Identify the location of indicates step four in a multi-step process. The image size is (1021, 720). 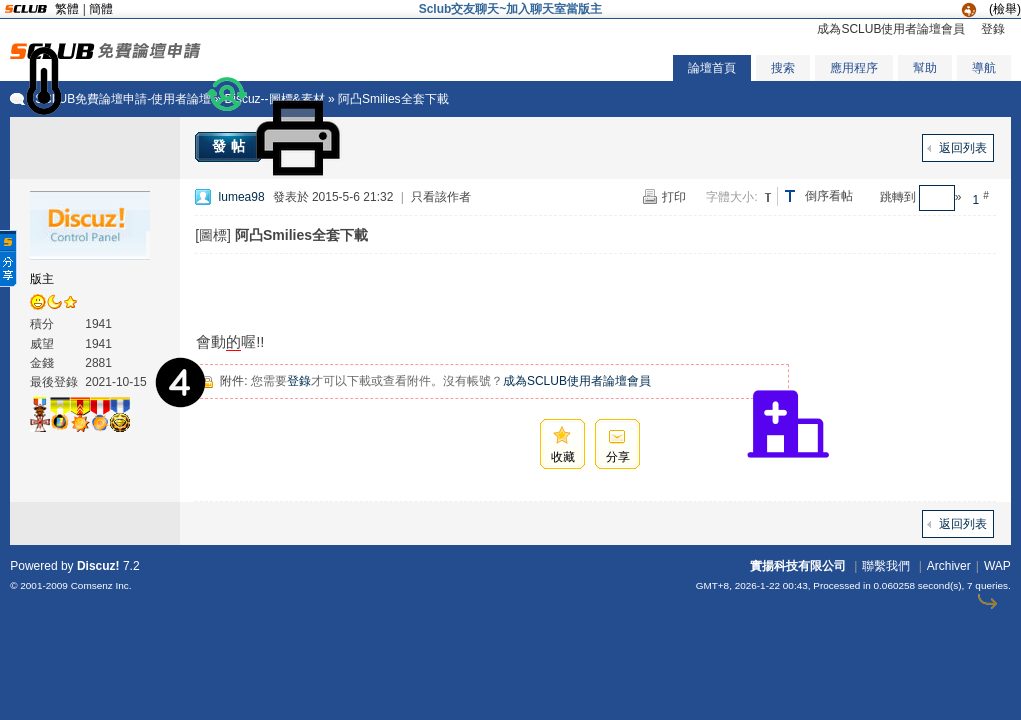
(180, 382).